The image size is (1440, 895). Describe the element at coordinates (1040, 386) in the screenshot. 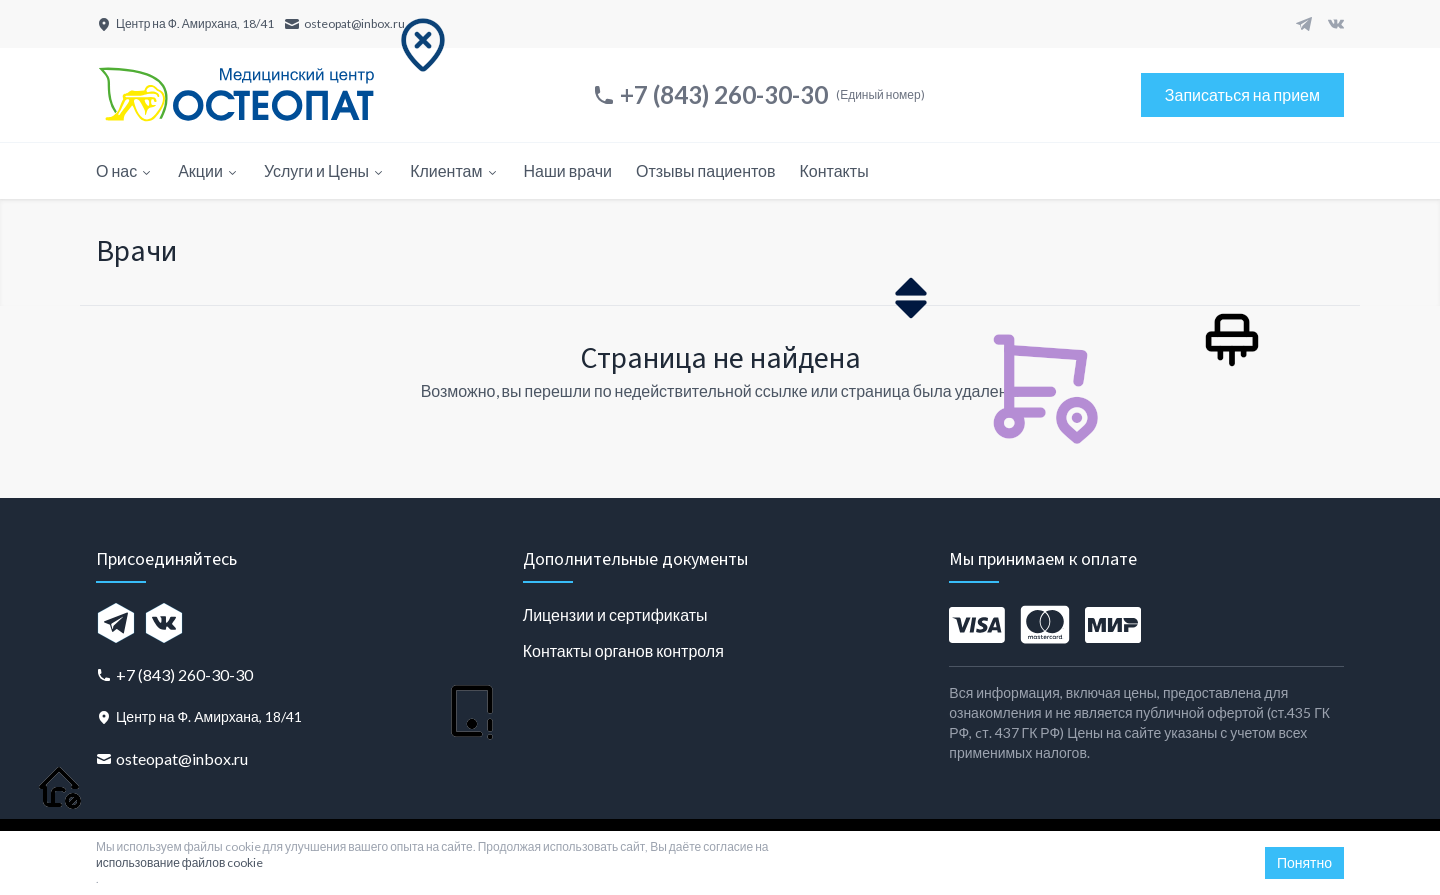

I see `view store or pickup location` at that location.